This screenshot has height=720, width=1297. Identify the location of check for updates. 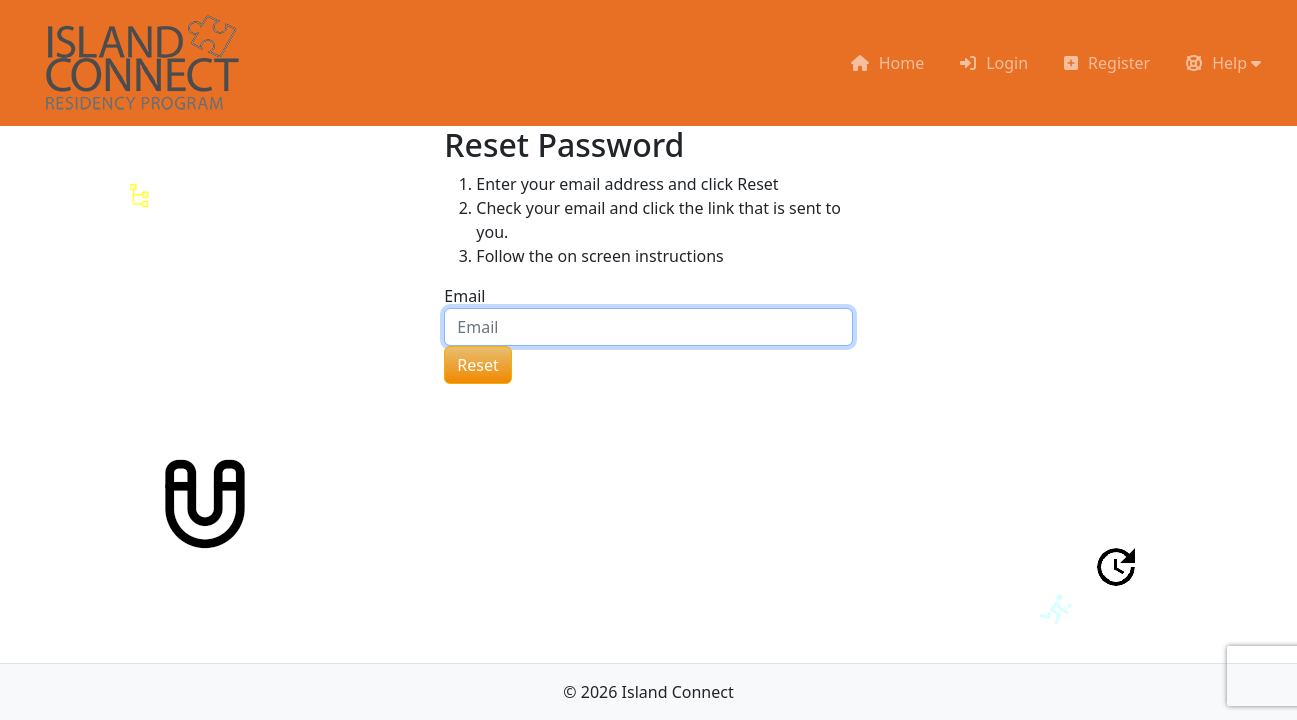
(1116, 567).